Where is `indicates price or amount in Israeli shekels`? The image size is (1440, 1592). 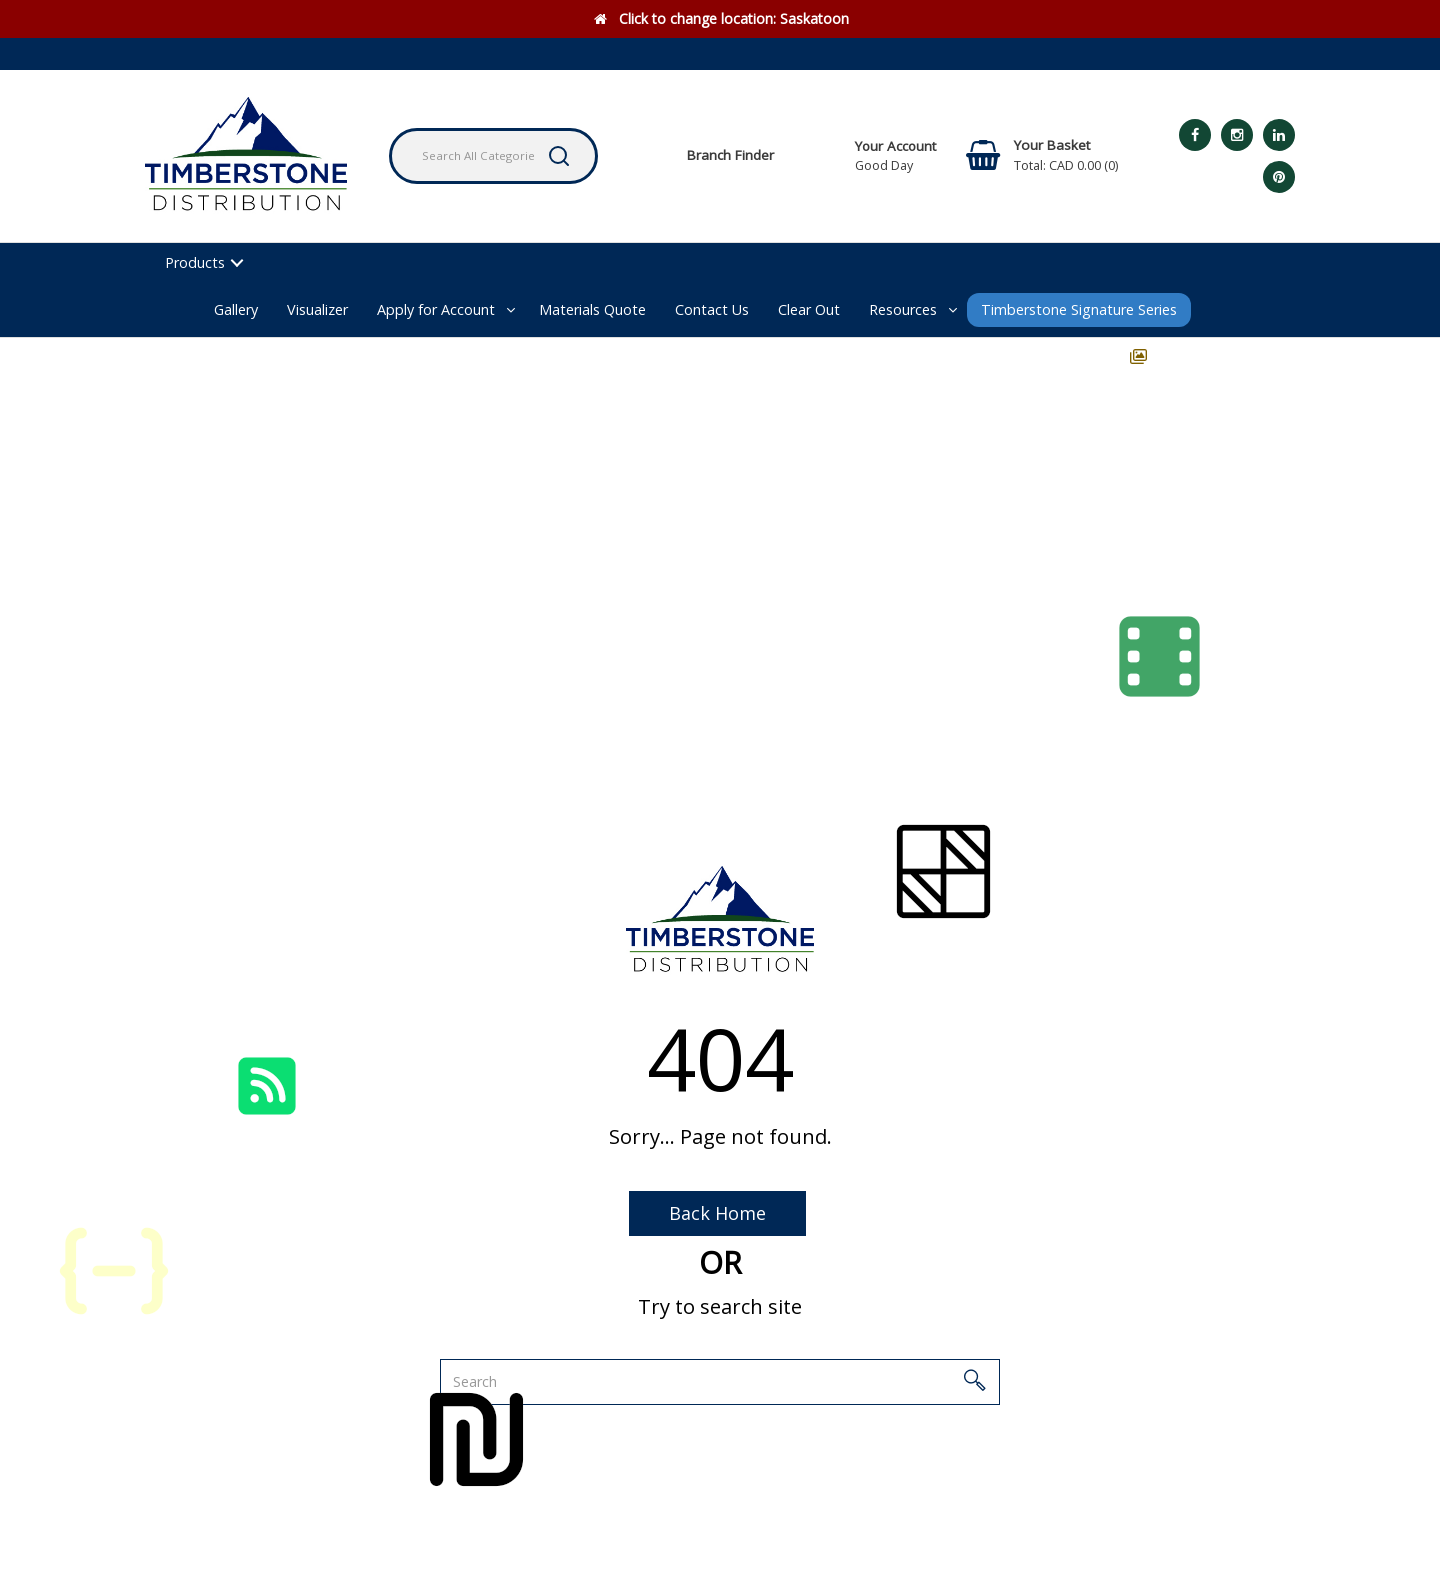
indicates price or amount in Israeli shekels is located at coordinates (476, 1439).